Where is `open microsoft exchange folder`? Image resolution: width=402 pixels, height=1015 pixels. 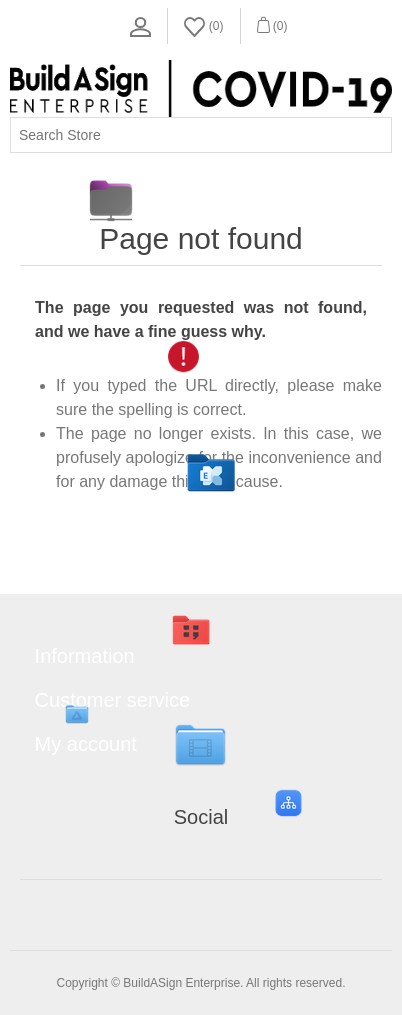 open microsoft exchange folder is located at coordinates (211, 474).